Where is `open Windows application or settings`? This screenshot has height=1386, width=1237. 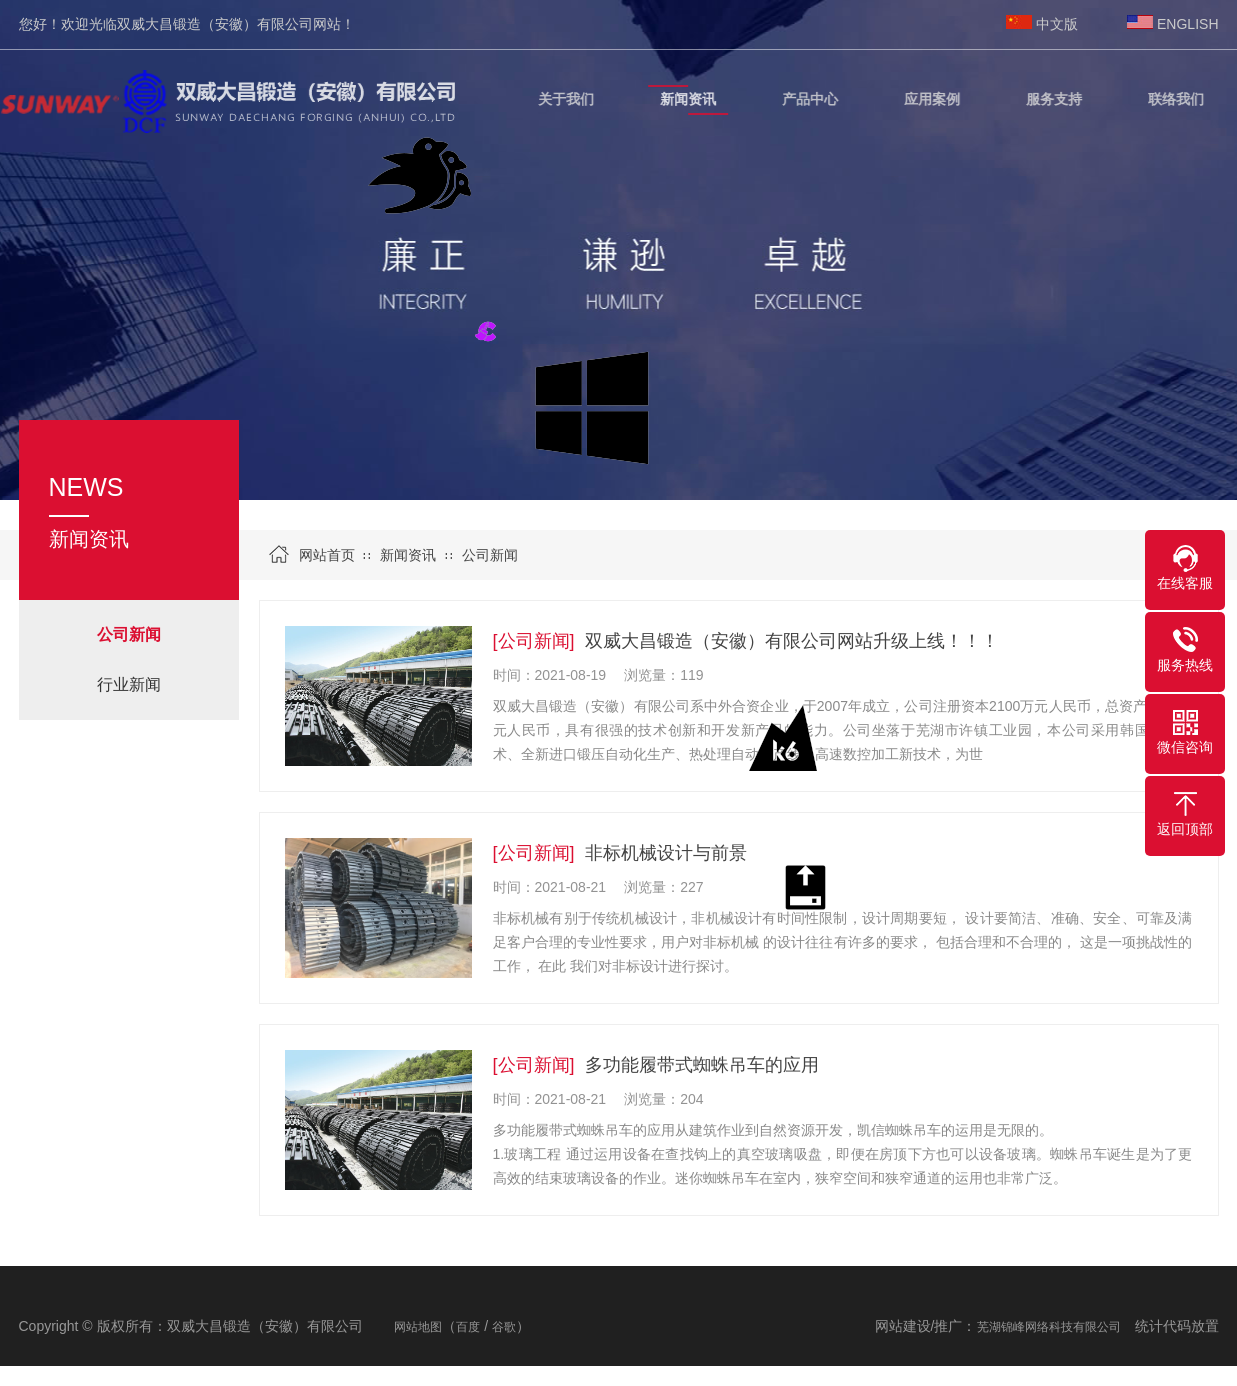
open Windows application or settings is located at coordinates (592, 408).